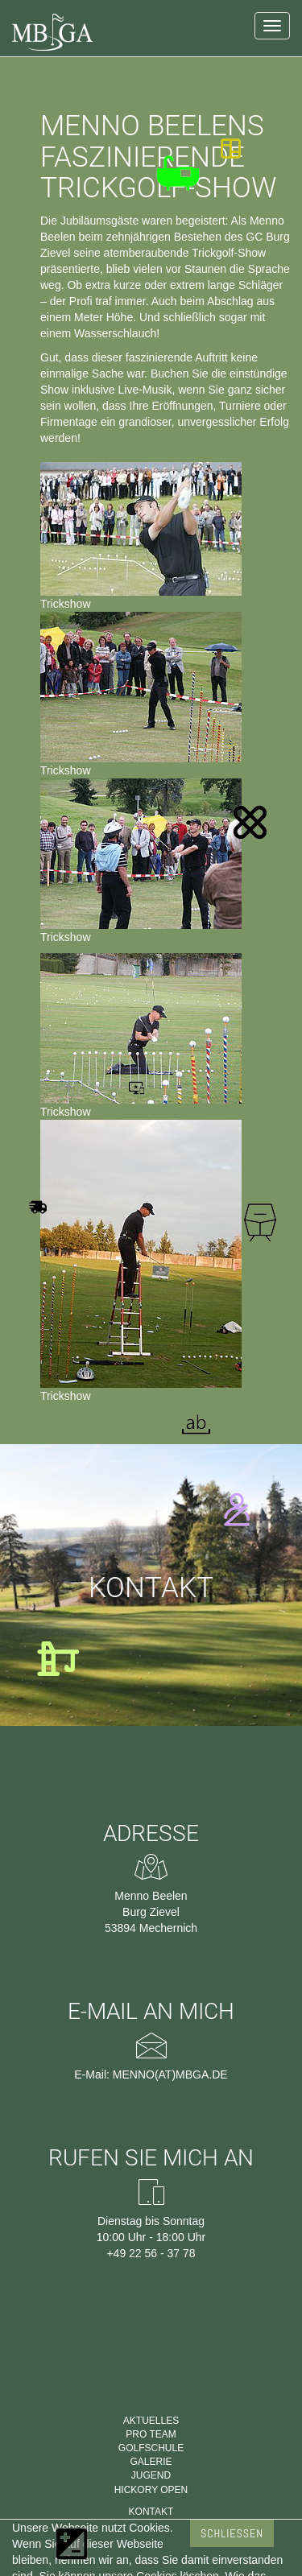 This screenshot has width=302, height=2576. Describe the element at coordinates (196, 1423) in the screenshot. I see `toggle whole word search matching` at that location.